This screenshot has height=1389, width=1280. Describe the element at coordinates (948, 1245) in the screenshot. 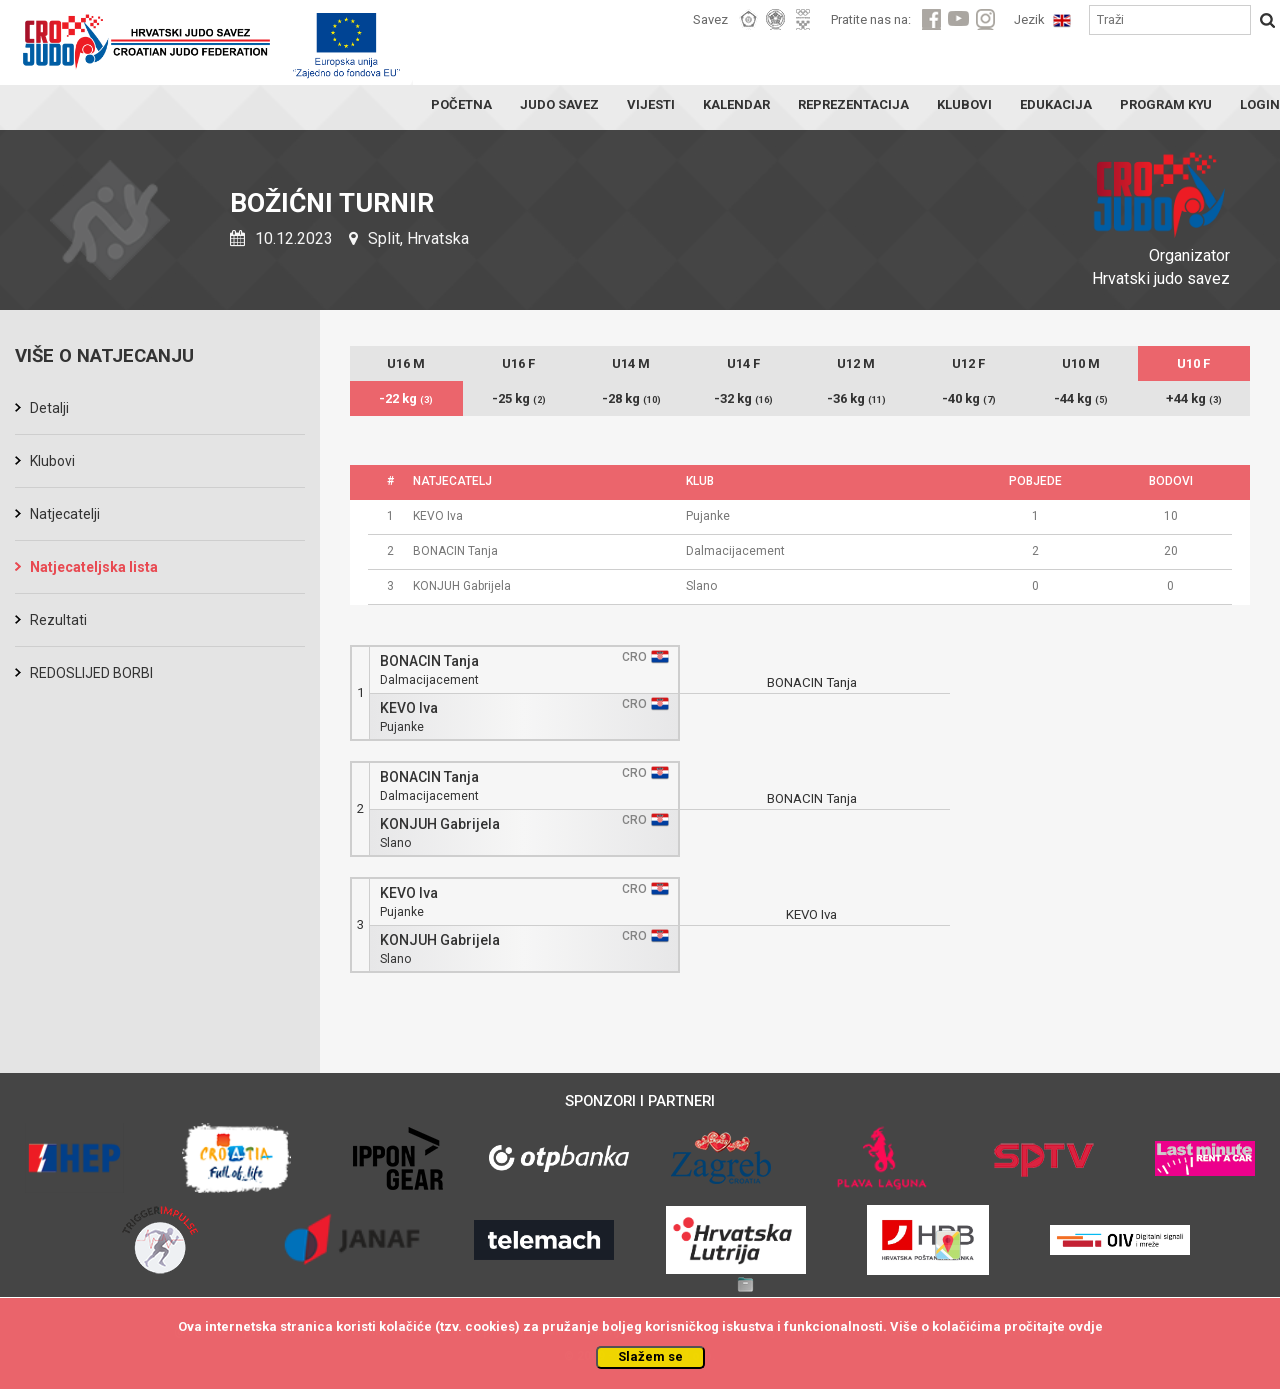

I see `open a GPX route or waypoint file` at that location.